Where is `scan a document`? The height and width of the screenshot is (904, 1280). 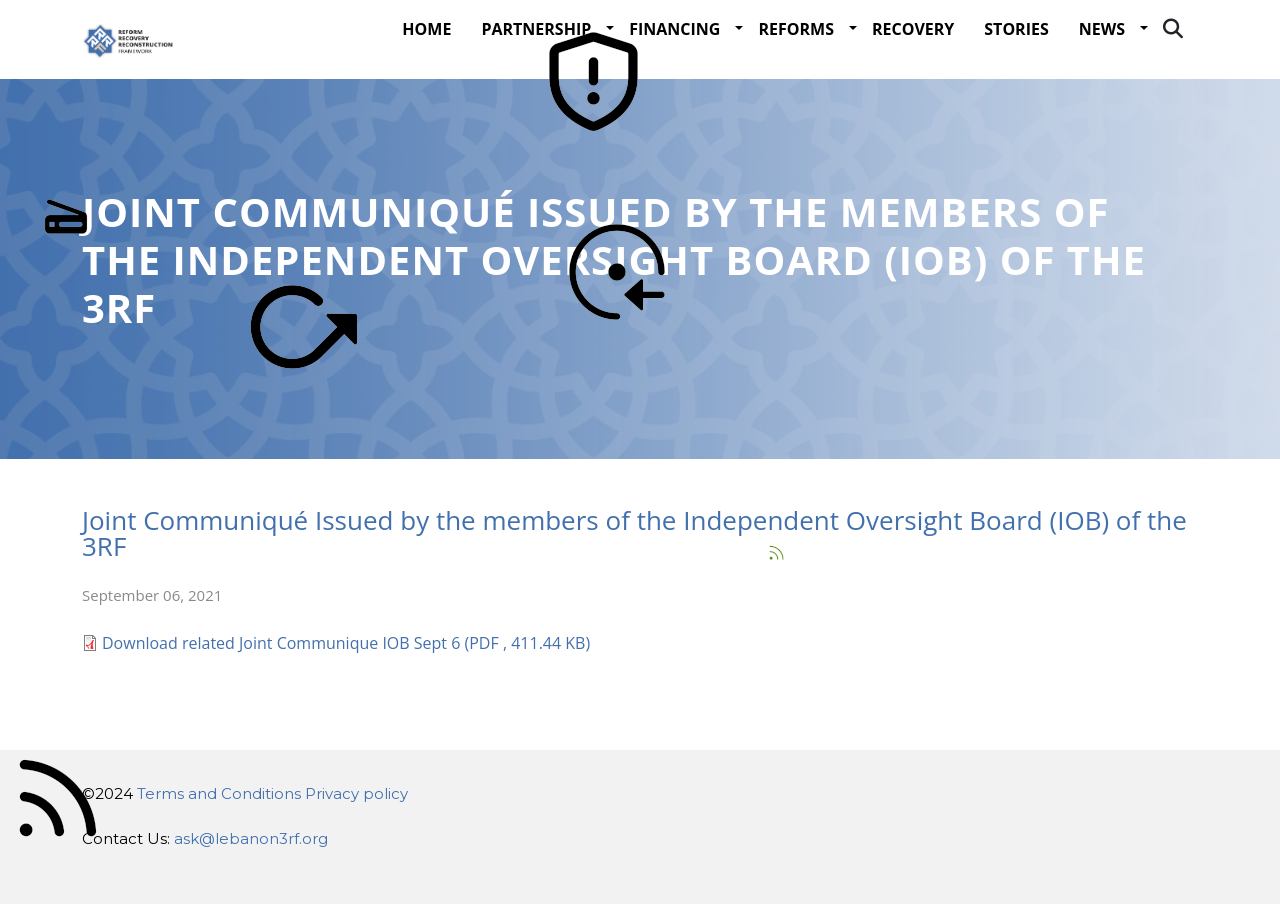 scan a document is located at coordinates (66, 215).